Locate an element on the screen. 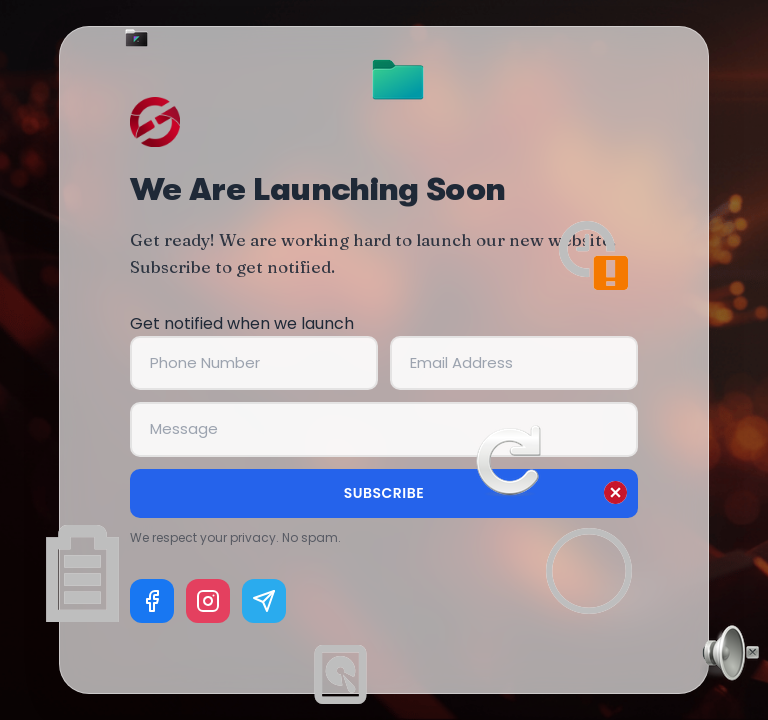 The height and width of the screenshot is (720, 768). indicates audio is muted is located at coordinates (730, 653).